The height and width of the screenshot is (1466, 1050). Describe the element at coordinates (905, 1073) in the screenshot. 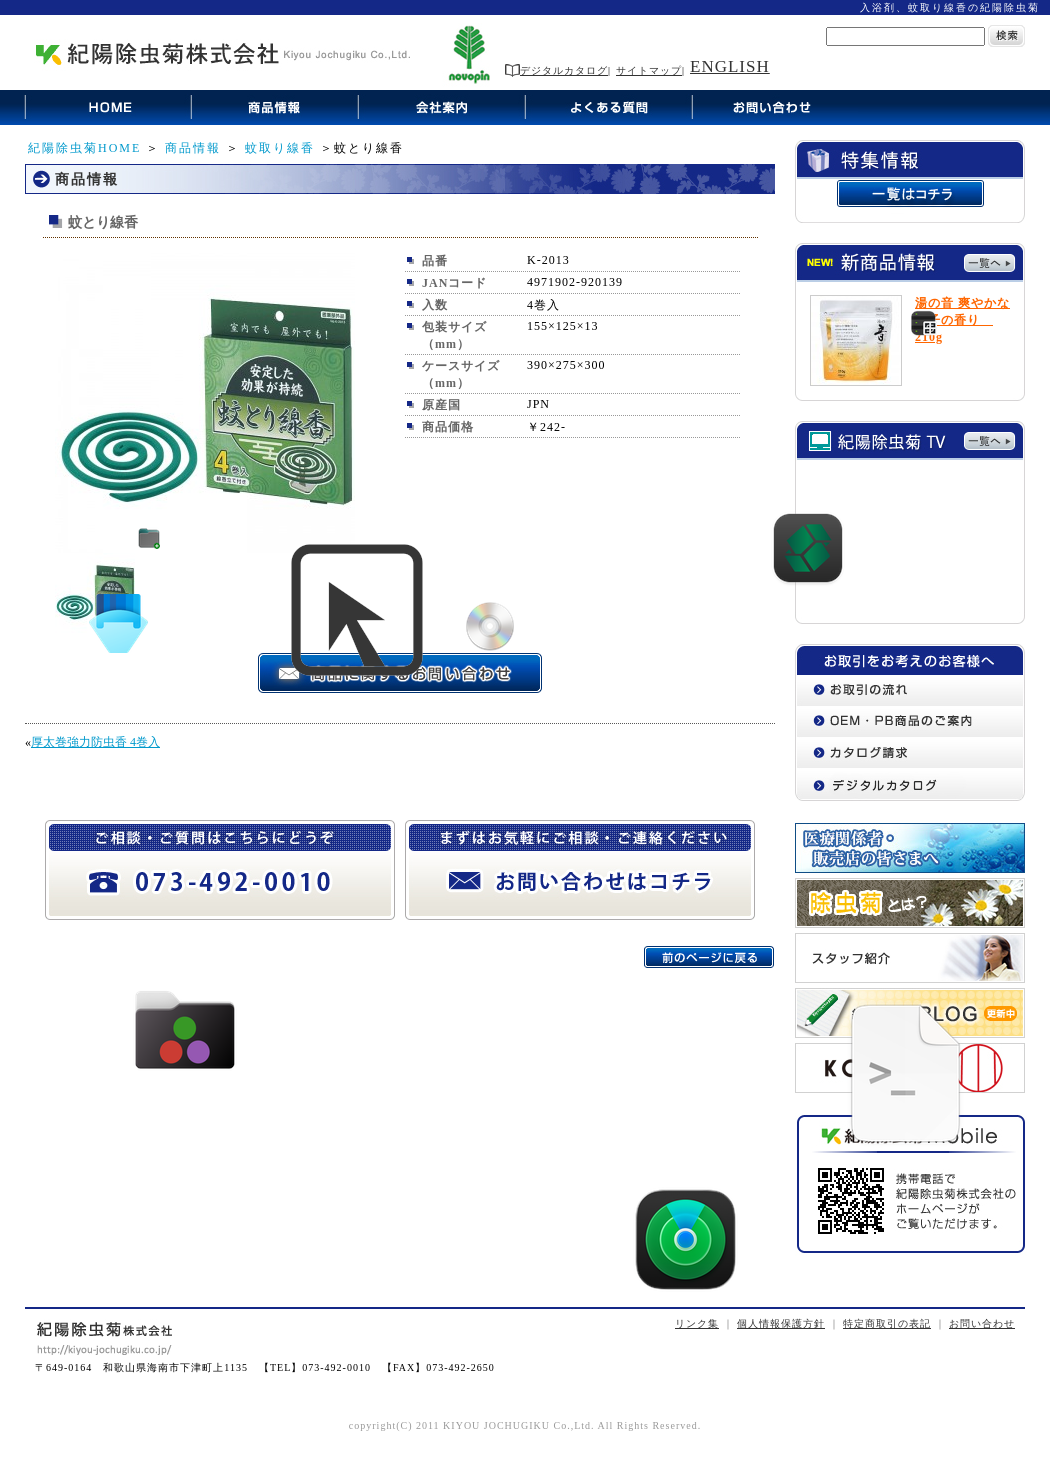

I see `shell script file type indicator` at that location.